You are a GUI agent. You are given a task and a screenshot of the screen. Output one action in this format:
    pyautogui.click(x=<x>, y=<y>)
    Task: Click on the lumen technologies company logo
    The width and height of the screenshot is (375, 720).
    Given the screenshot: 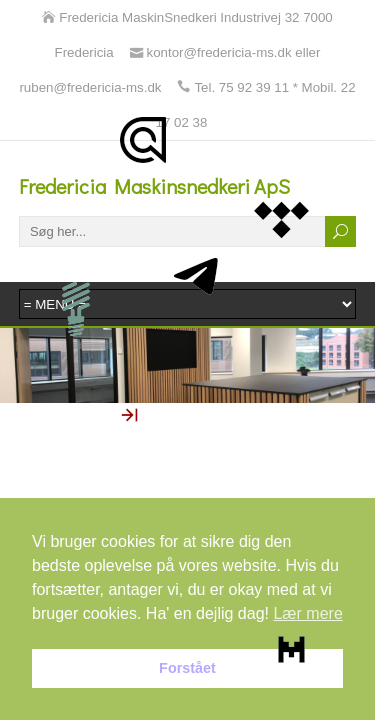 What is the action you would take?
    pyautogui.click(x=76, y=309)
    